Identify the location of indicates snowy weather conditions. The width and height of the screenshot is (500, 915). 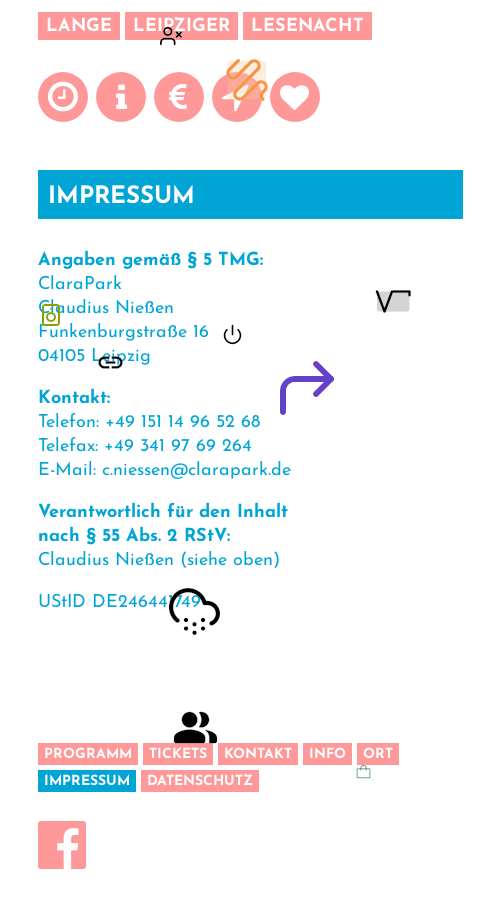
(194, 611).